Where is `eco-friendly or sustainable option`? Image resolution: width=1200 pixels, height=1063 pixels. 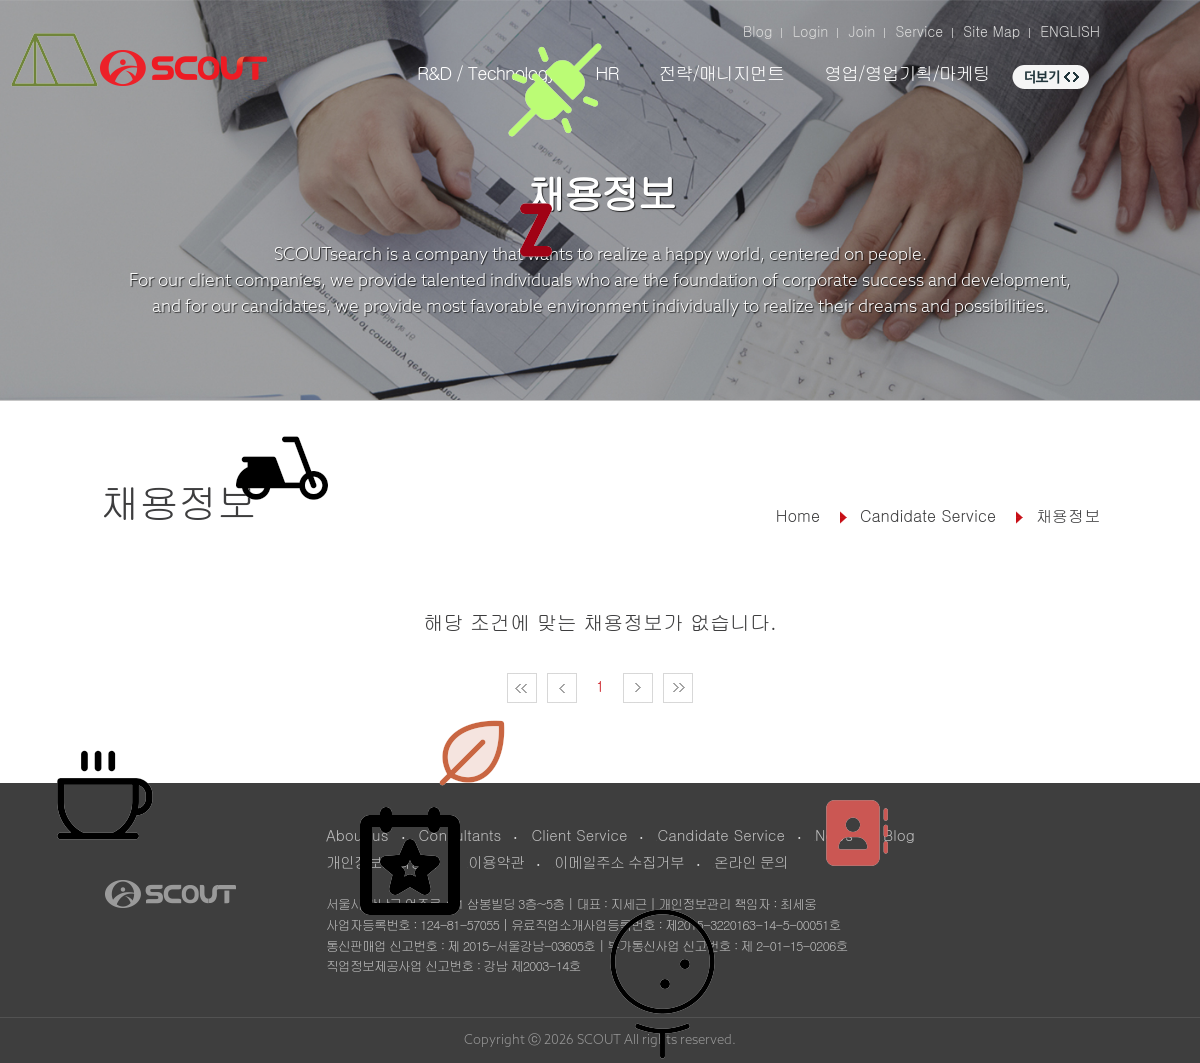 eco-friendly or sustainable option is located at coordinates (472, 753).